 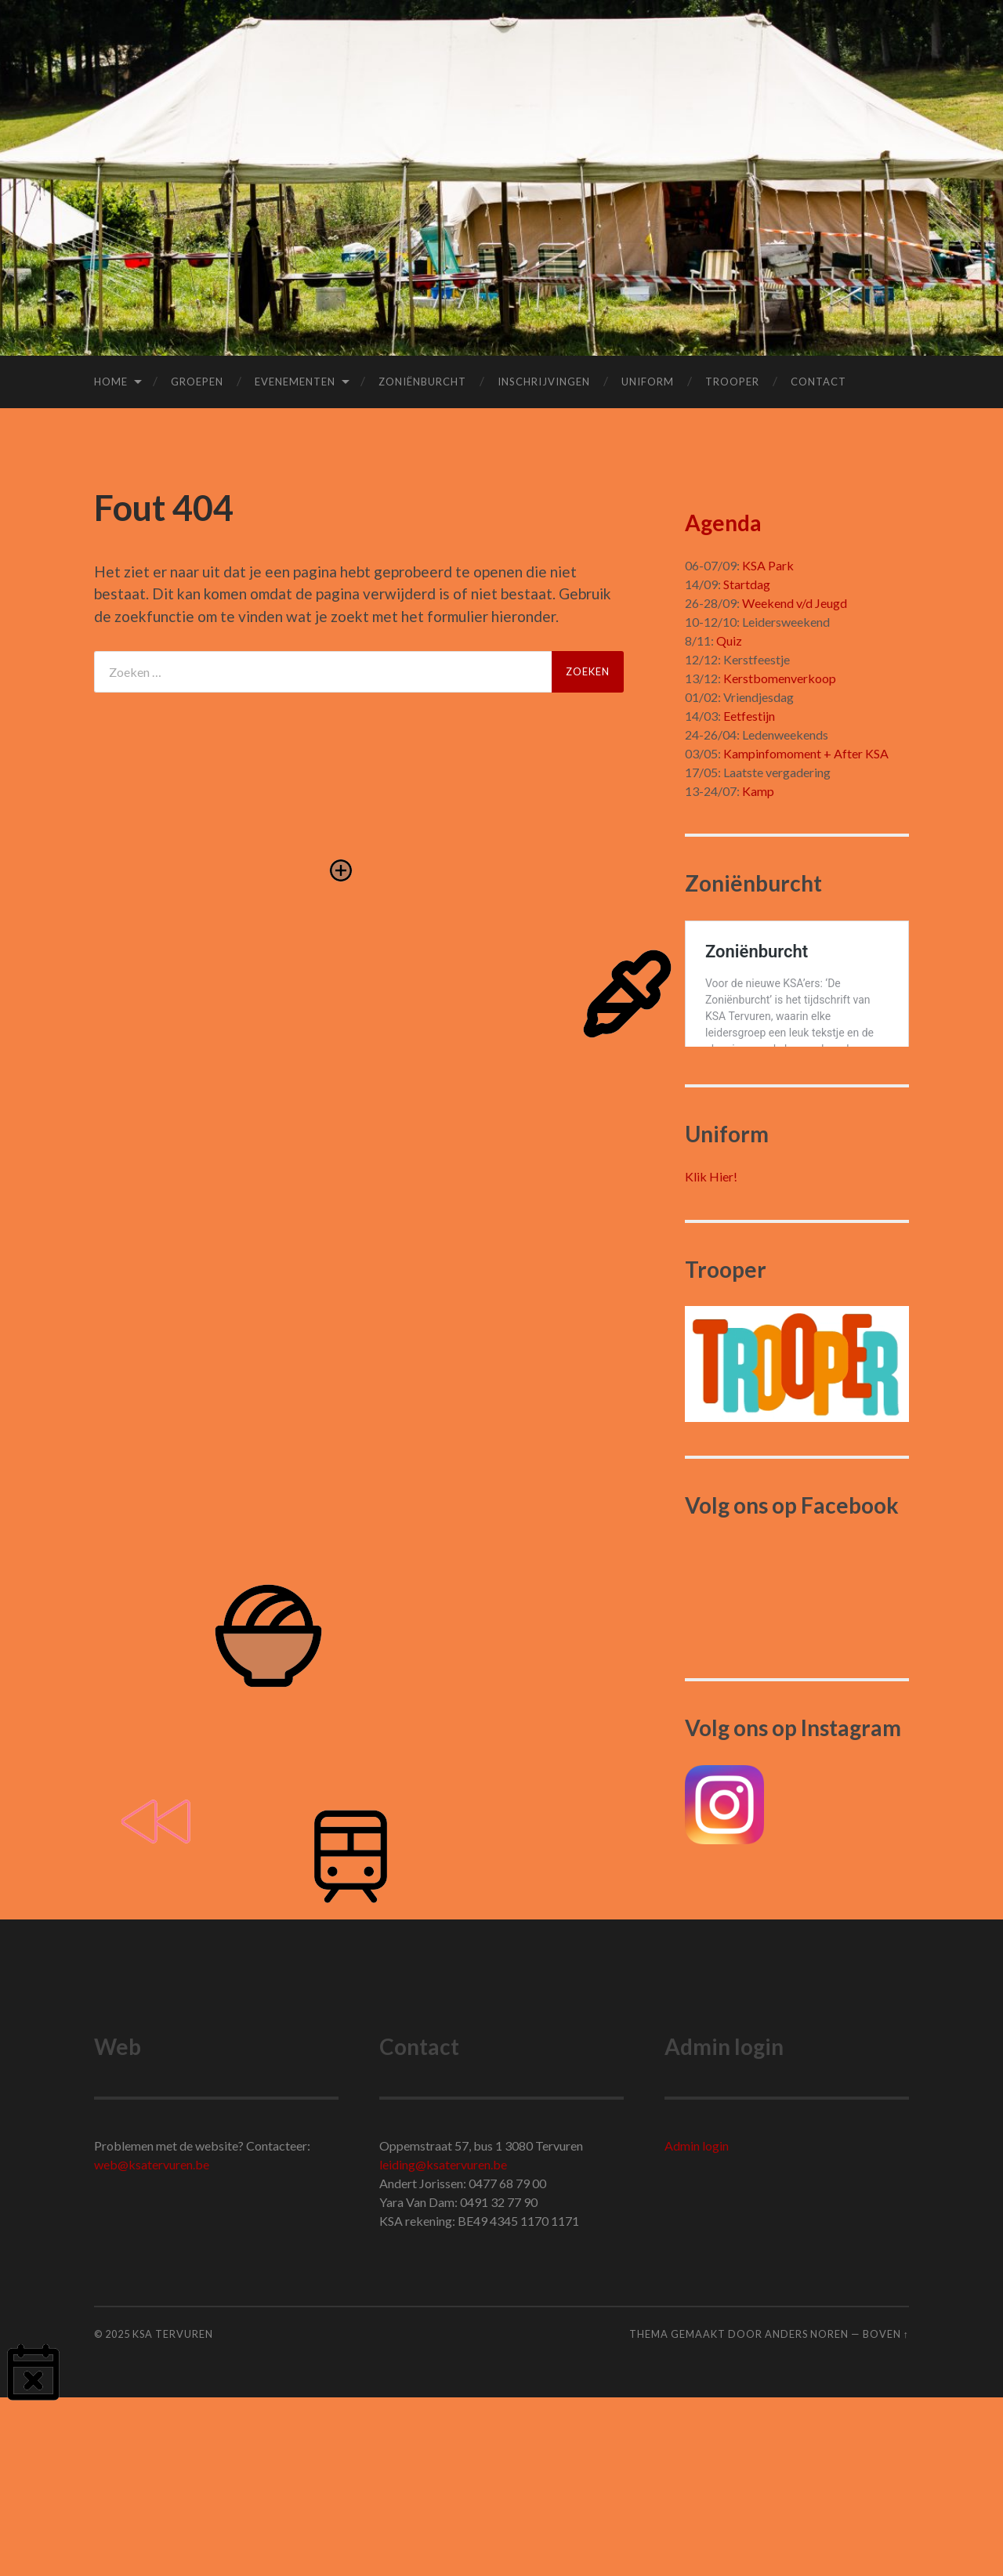 What do you see at coordinates (268, 1637) in the screenshot?
I see `view food or meal options` at bounding box center [268, 1637].